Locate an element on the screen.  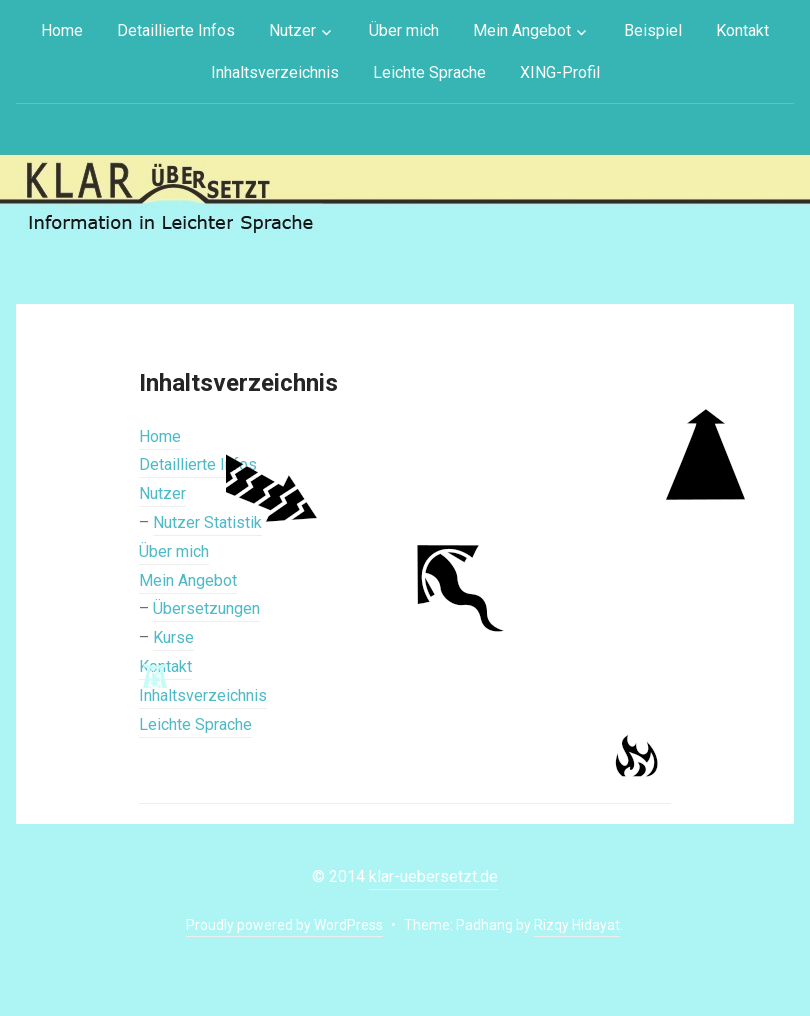
enter a magic portal or dimensional gateway is located at coordinates (155, 676).